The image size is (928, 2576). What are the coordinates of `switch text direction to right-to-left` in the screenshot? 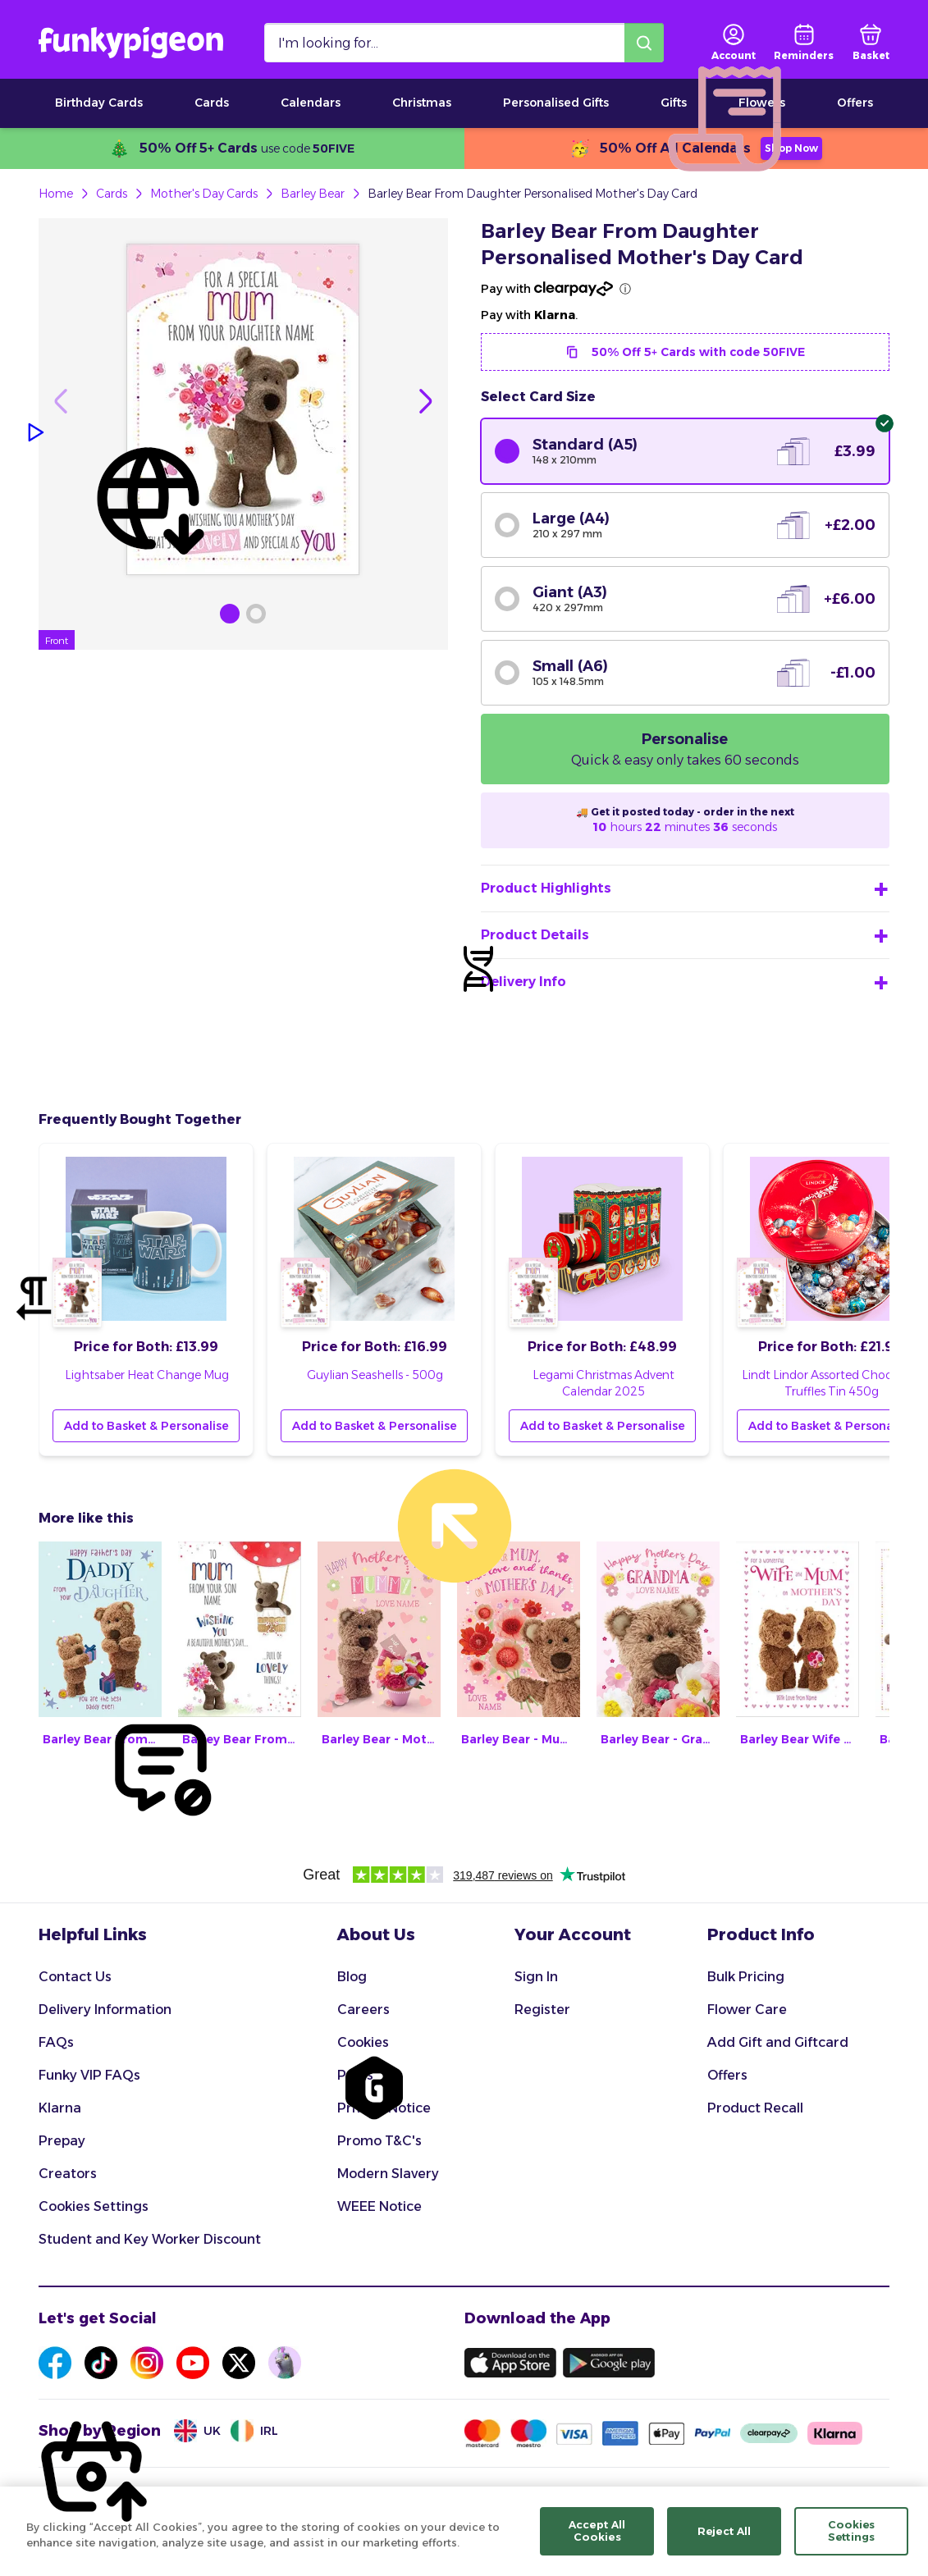 It's located at (34, 1299).